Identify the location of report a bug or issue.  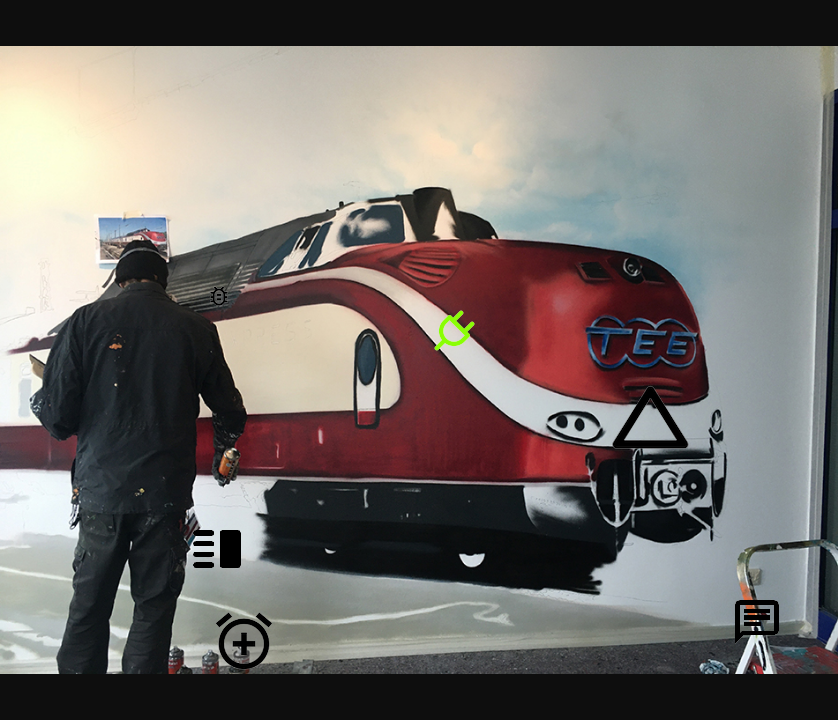
(219, 296).